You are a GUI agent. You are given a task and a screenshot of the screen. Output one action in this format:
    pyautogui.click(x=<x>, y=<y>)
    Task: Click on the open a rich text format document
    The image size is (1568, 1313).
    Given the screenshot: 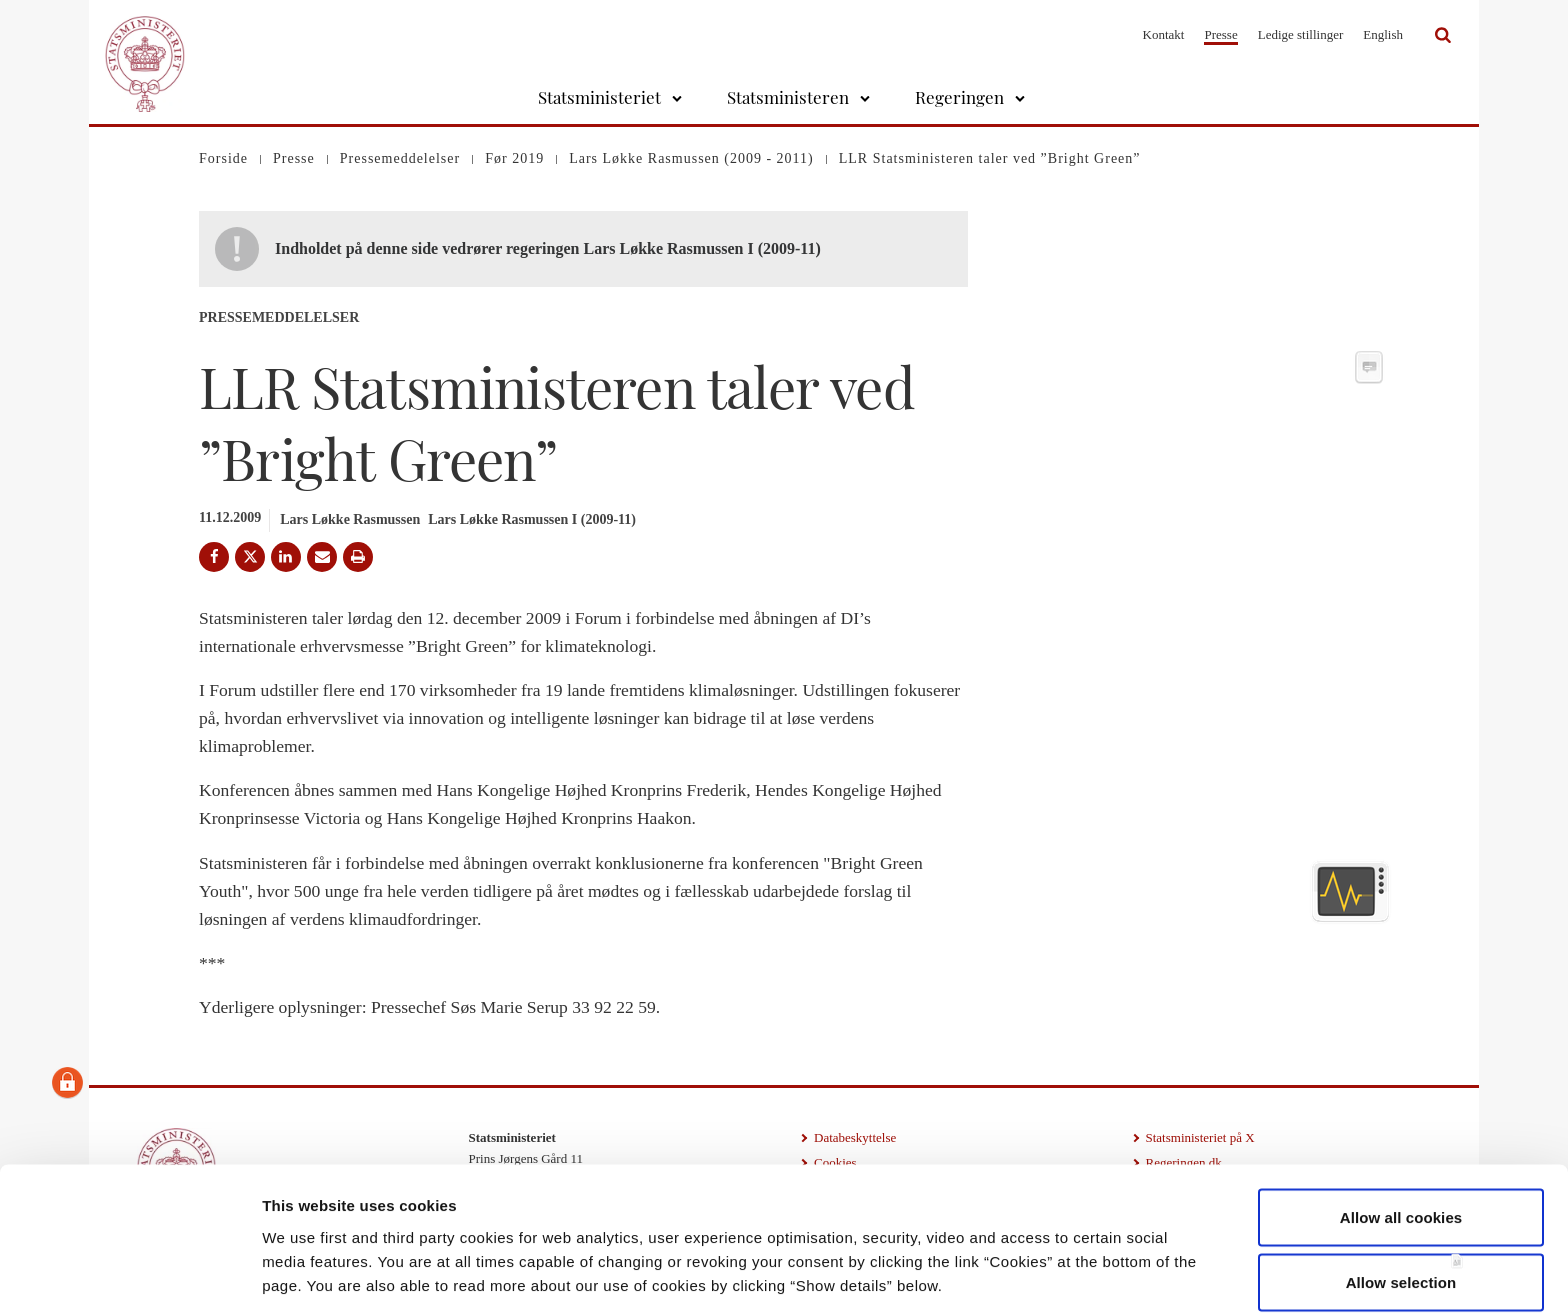 What is the action you would take?
    pyautogui.click(x=1457, y=1261)
    